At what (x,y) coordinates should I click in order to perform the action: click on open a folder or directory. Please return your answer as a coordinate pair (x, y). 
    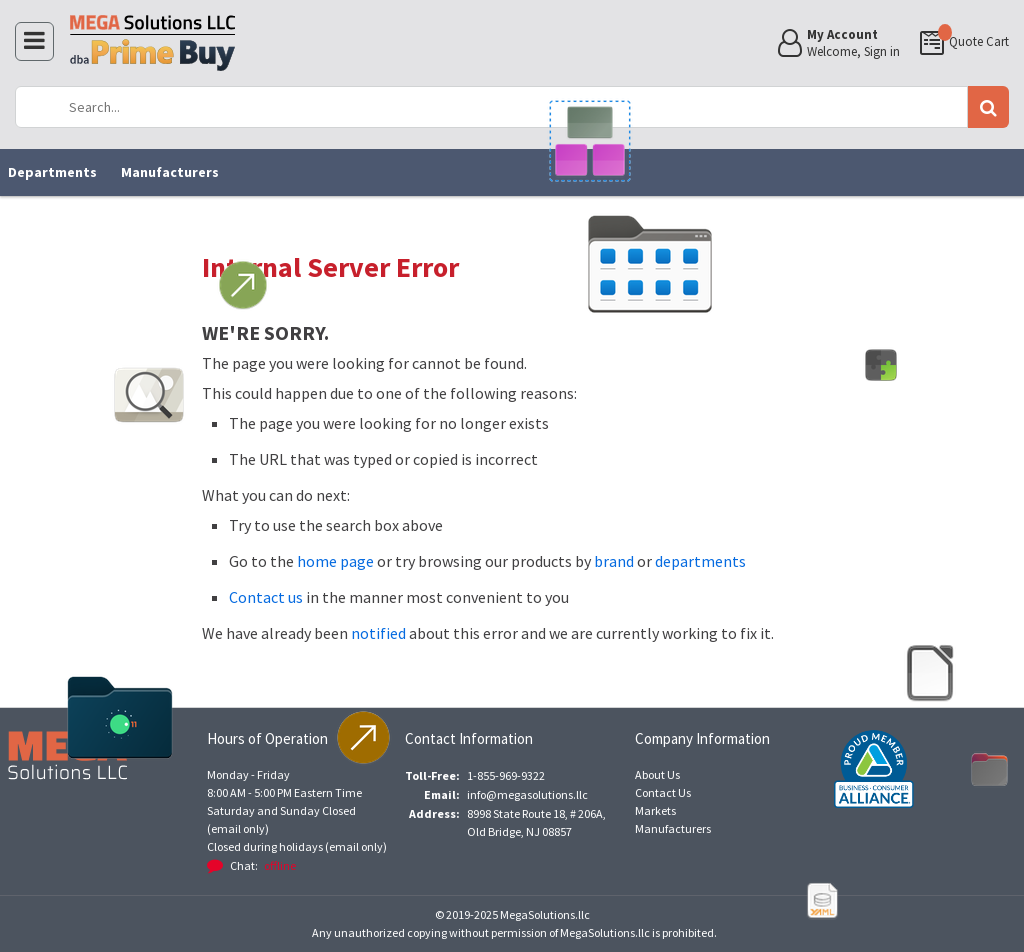
    Looking at the image, I should click on (989, 769).